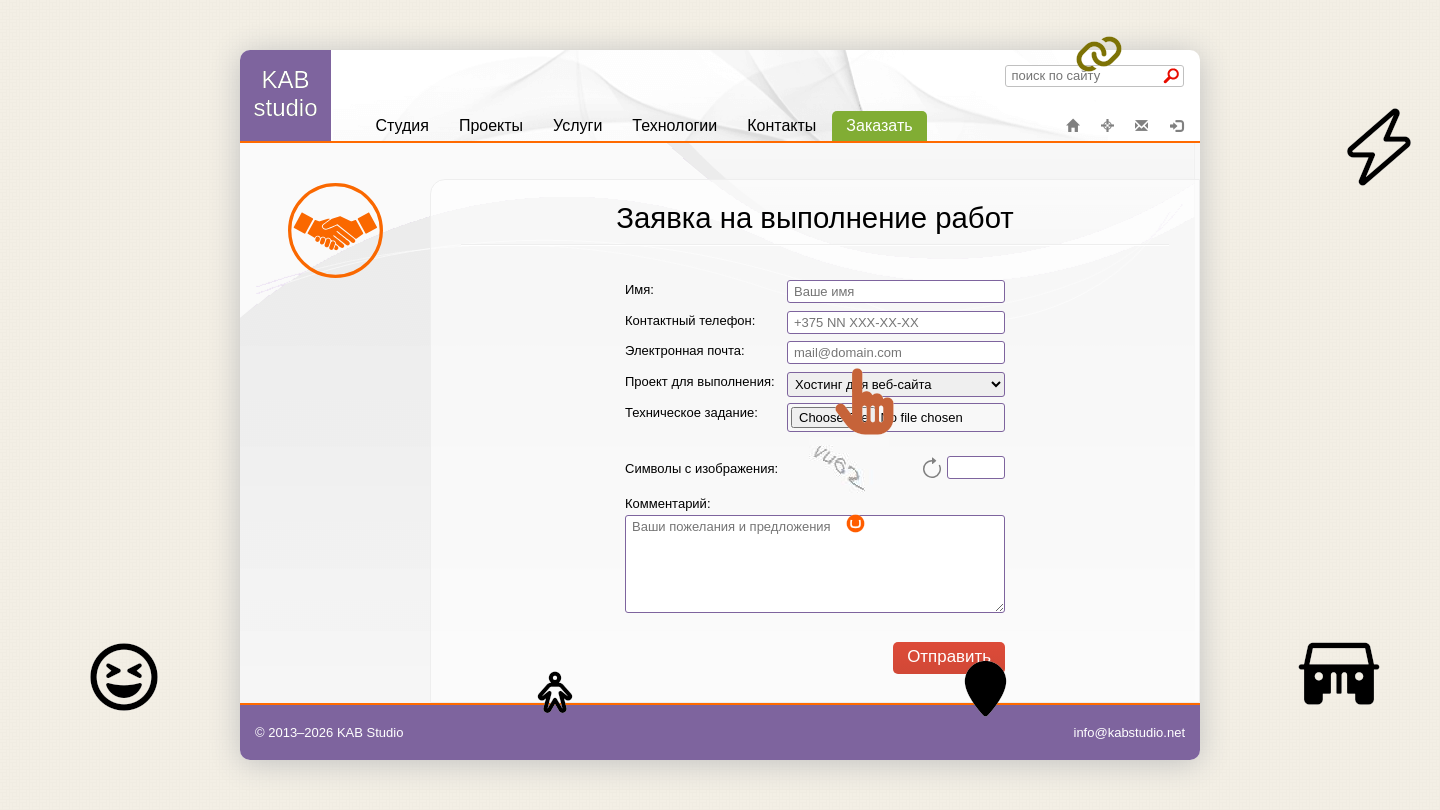 This screenshot has width=1440, height=810. What do you see at coordinates (1099, 54) in the screenshot?
I see `copy or share a link` at bounding box center [1099, 54].